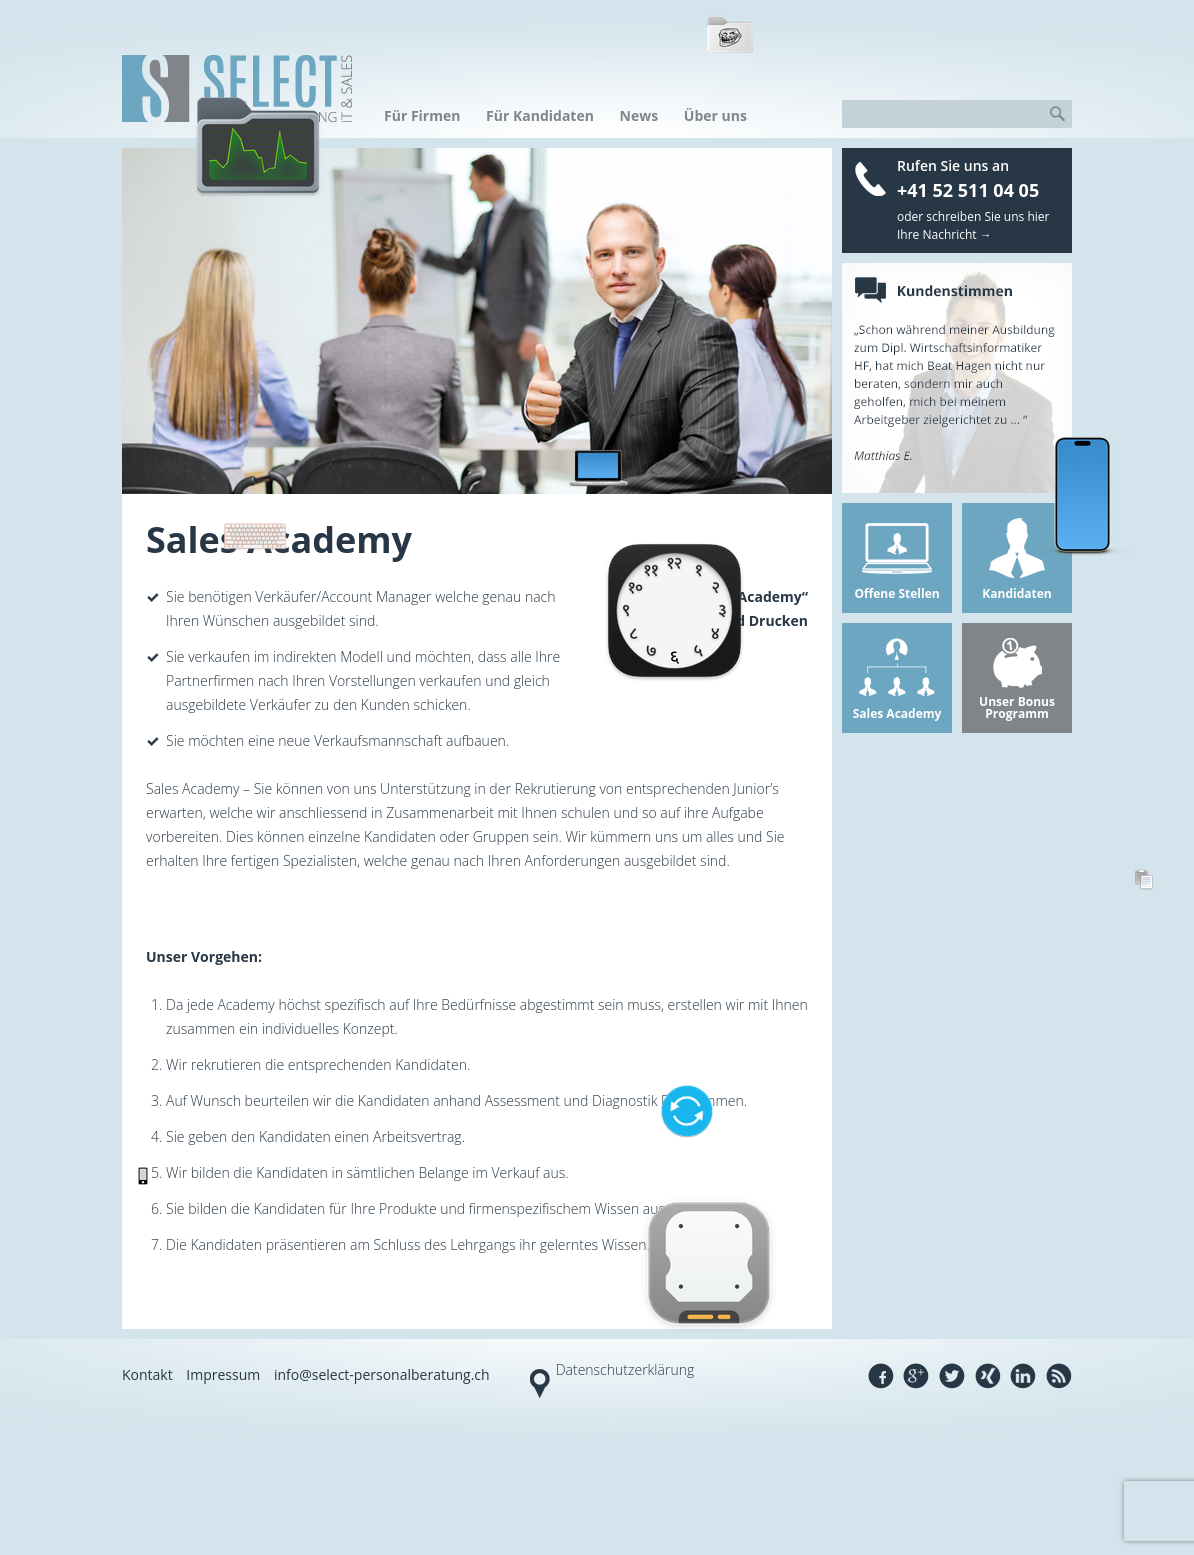 The width and height of the screenshot is (1194, 1555). Describe the element at coordinates (1144, 879) in the screenshot. I see `paste content from clipboard` at that location.